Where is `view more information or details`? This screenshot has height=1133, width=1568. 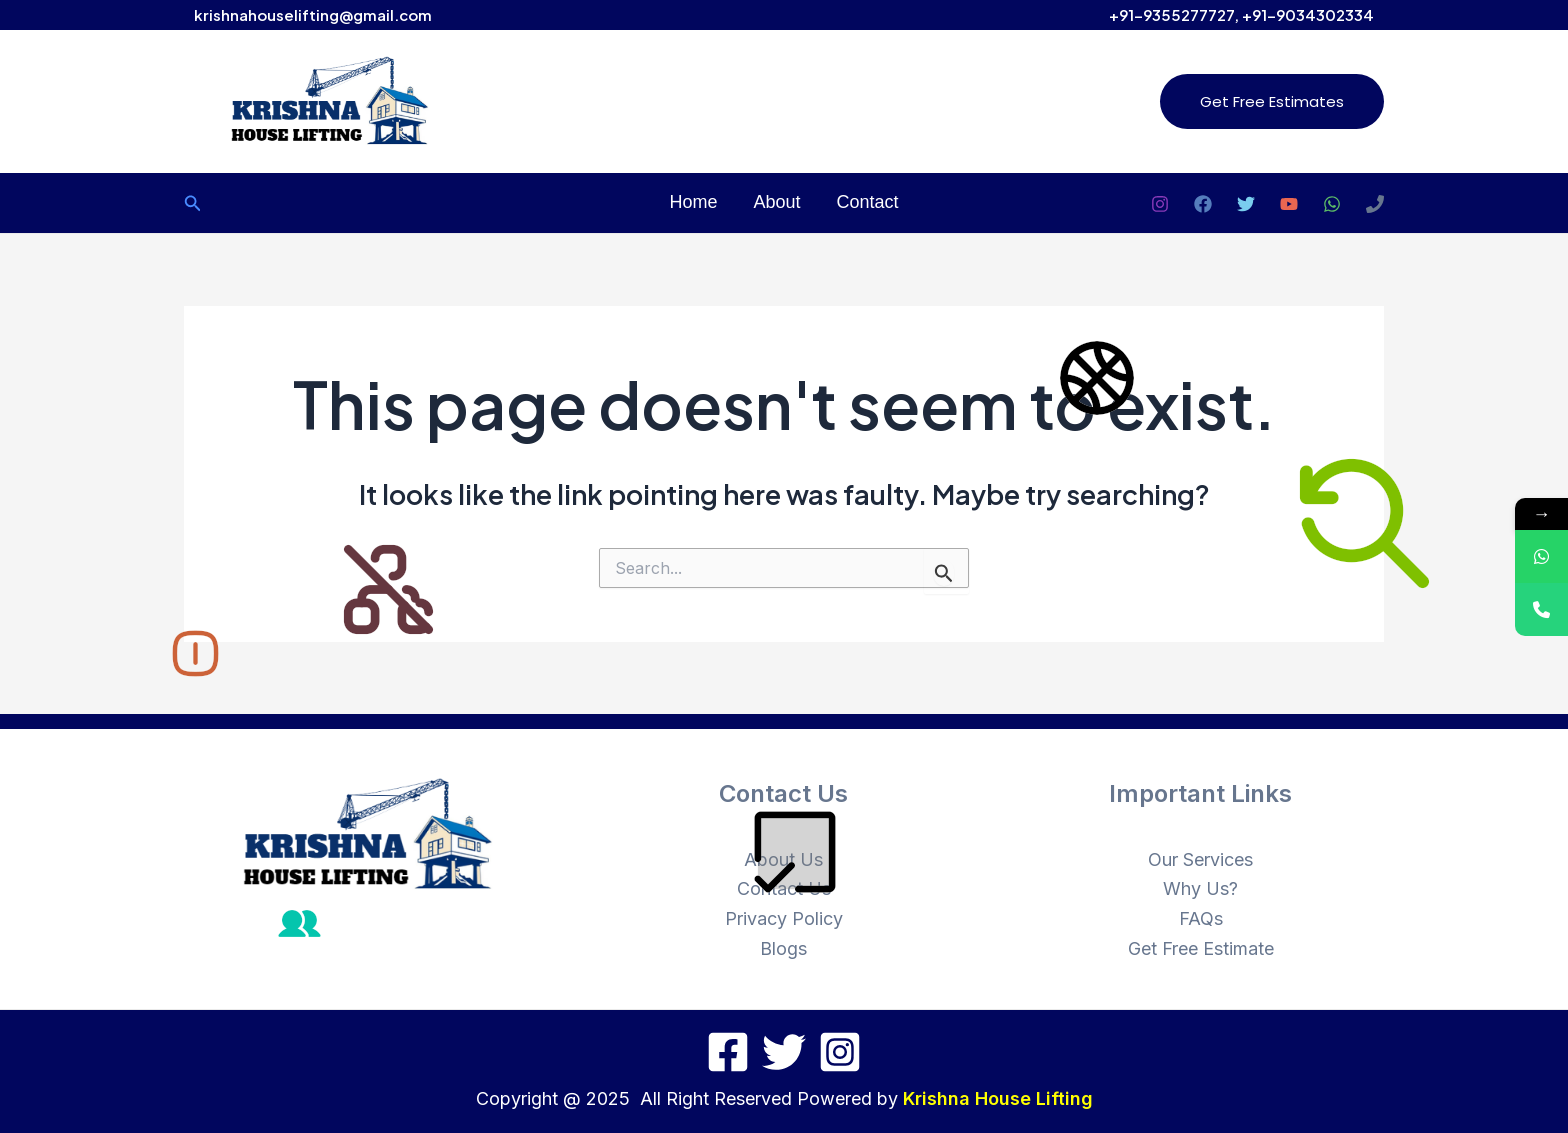
view more information or details is located at coordinates (195, 653).